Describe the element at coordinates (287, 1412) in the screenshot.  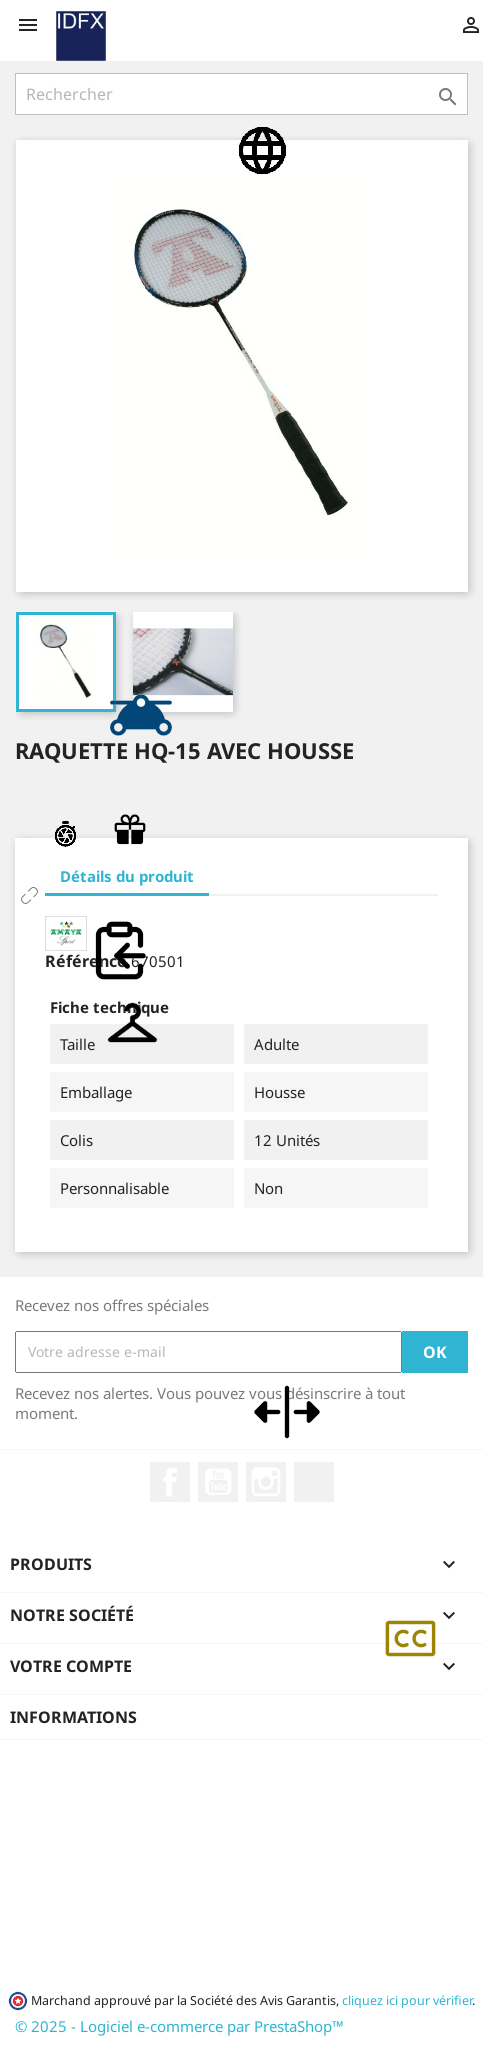
I see `expand content horizontally` at that location.